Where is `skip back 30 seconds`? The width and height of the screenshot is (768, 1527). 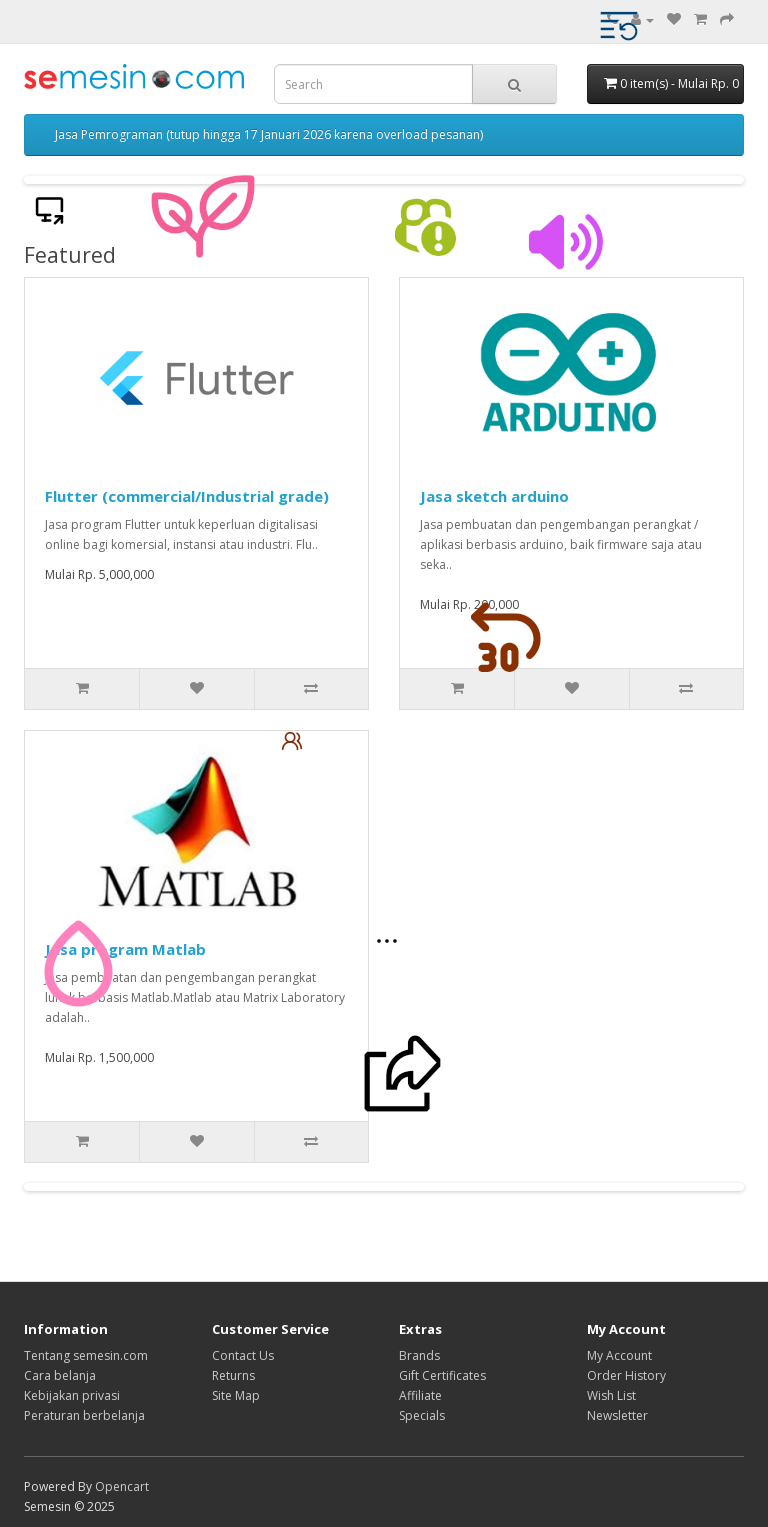
skip back 30 seconds is located at coordinates (504, 639).